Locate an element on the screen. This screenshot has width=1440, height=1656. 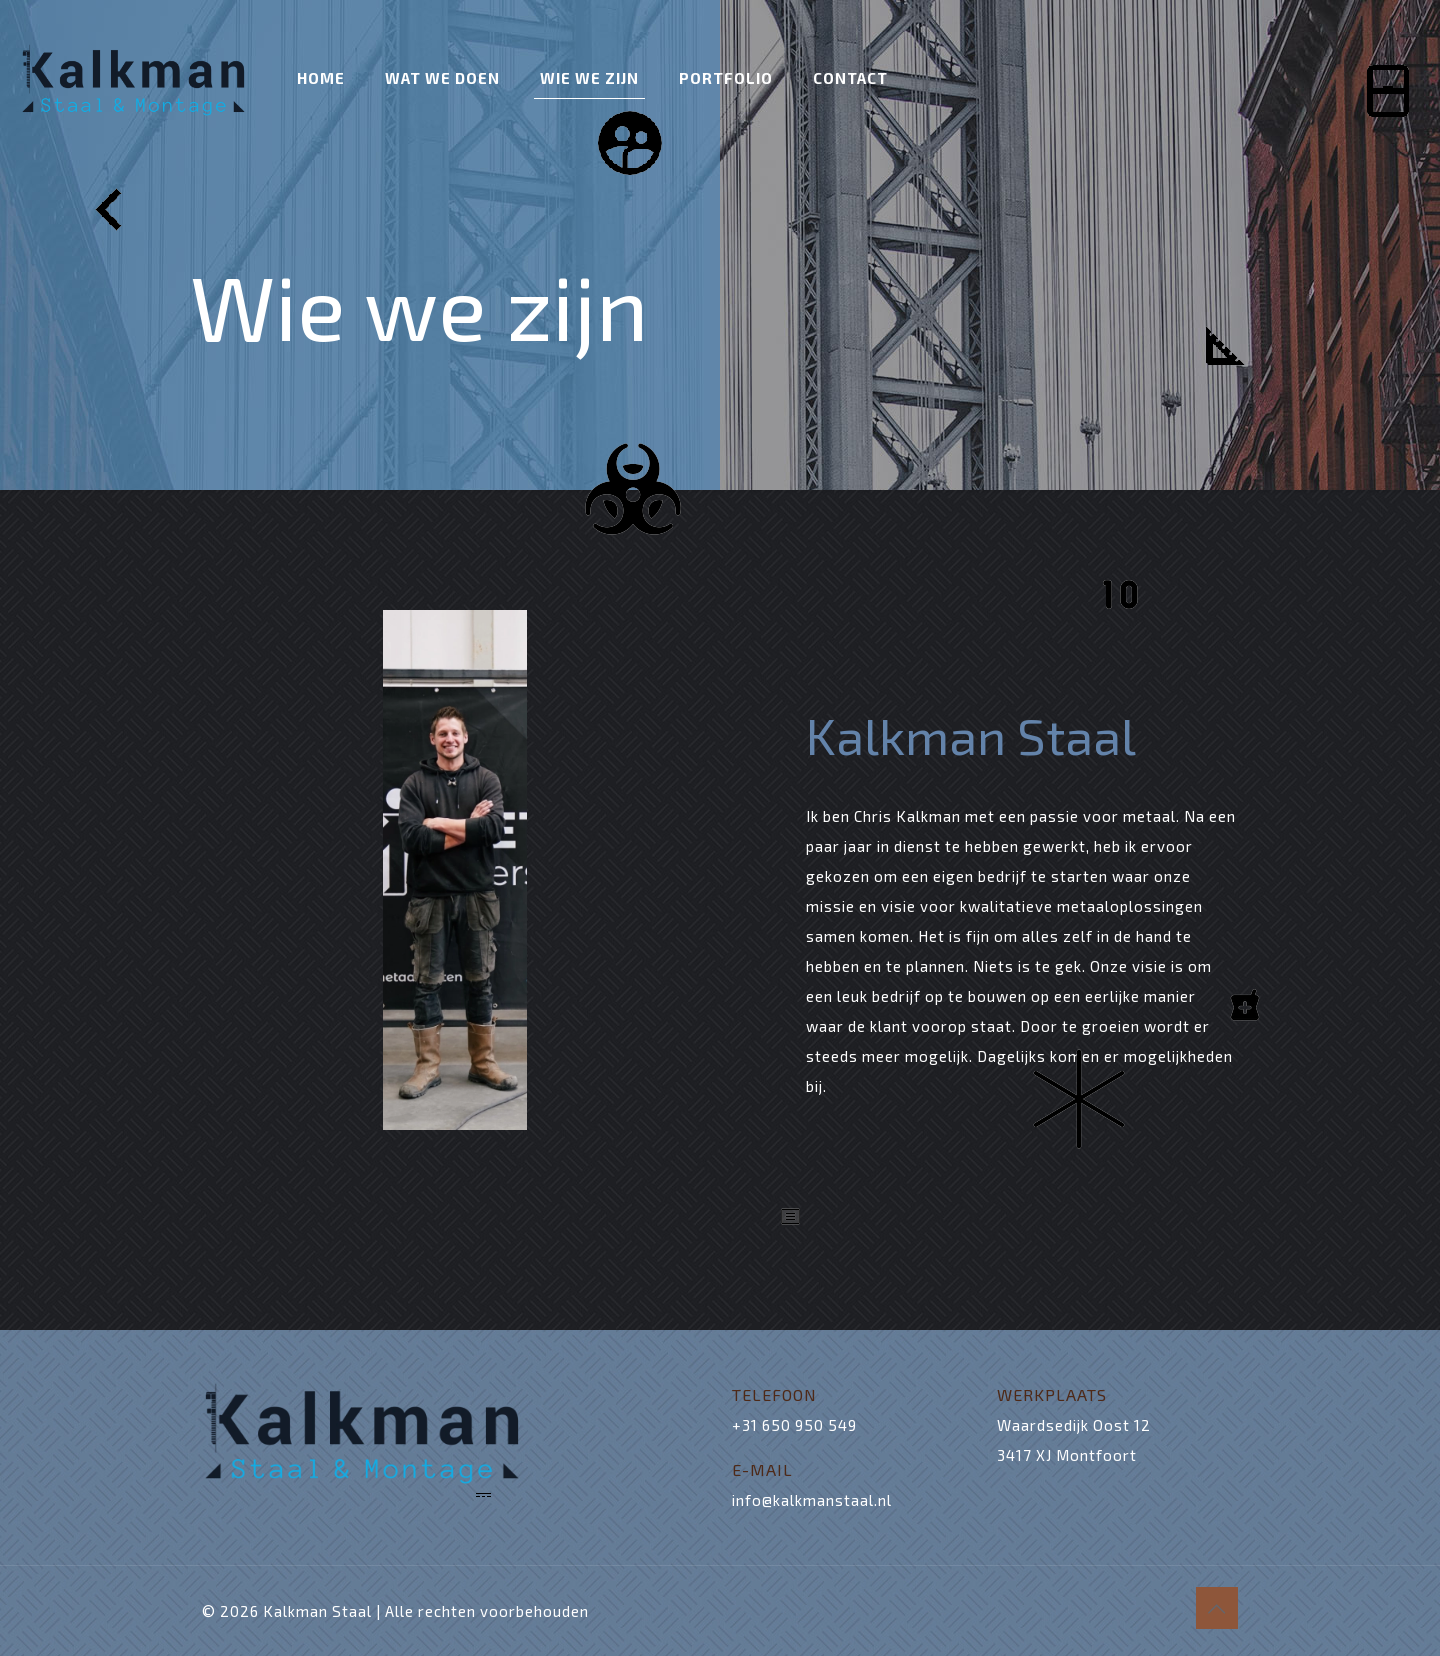
view window sensor status is located at coordinates (1388, 91).